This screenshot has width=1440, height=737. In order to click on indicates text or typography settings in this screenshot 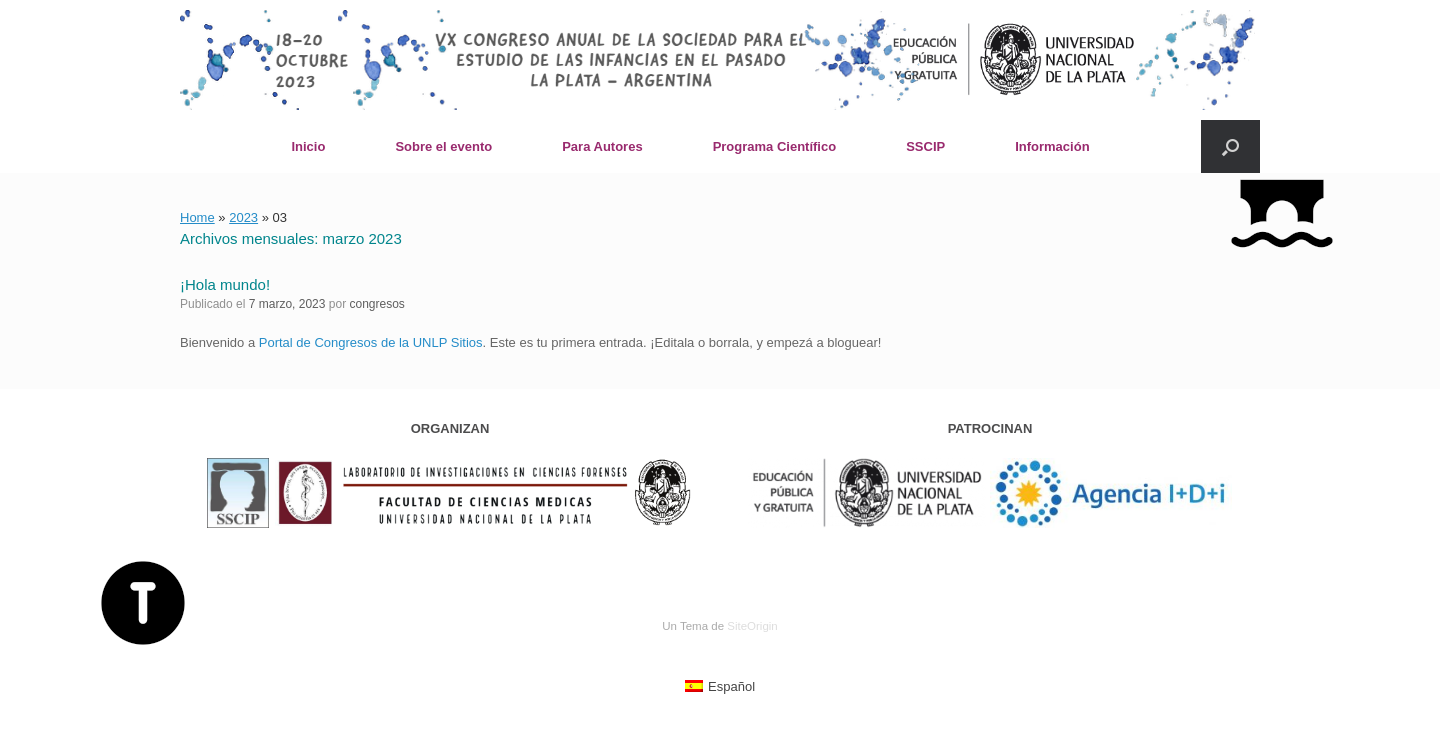, I will do `click(143, 603)`.